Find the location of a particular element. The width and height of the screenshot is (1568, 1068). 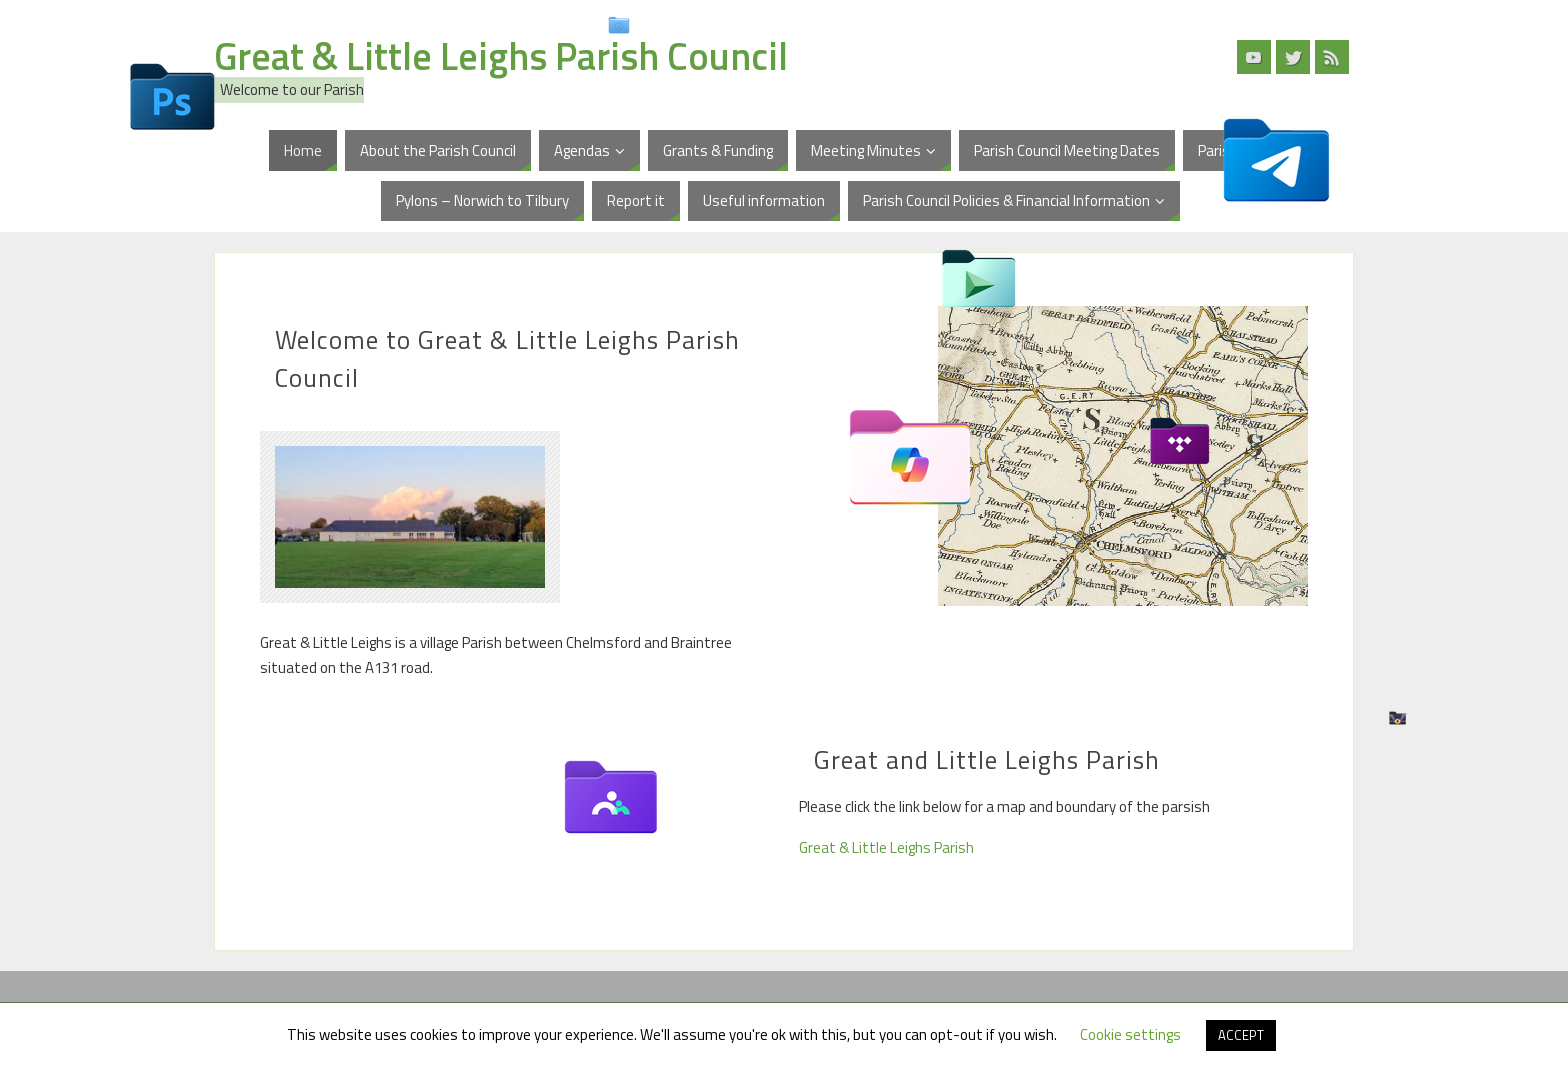

open folder containing tidal music files is located at coordinates (1179, 442).